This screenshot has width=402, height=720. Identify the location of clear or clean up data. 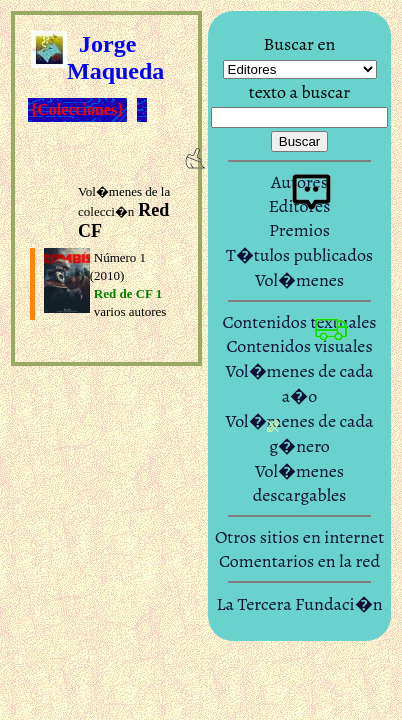
(195, 159).